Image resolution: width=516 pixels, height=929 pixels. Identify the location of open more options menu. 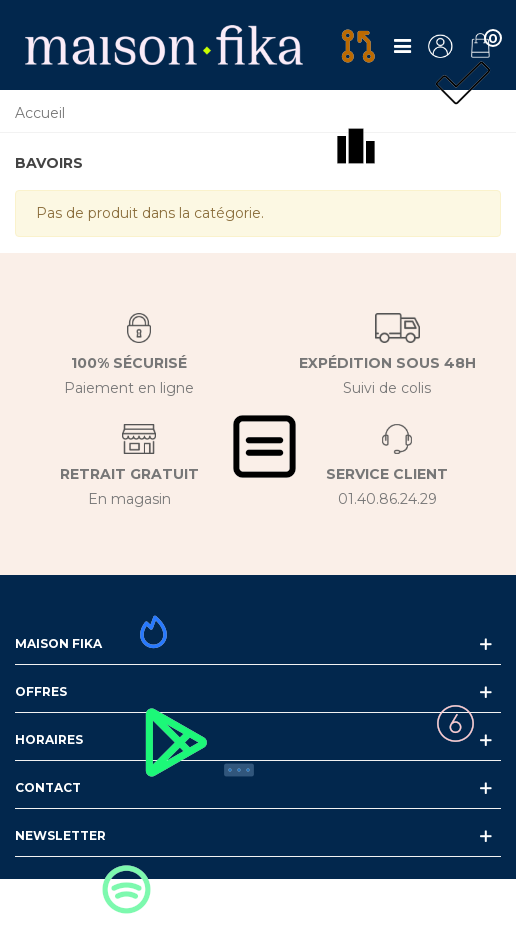
(239, 770).